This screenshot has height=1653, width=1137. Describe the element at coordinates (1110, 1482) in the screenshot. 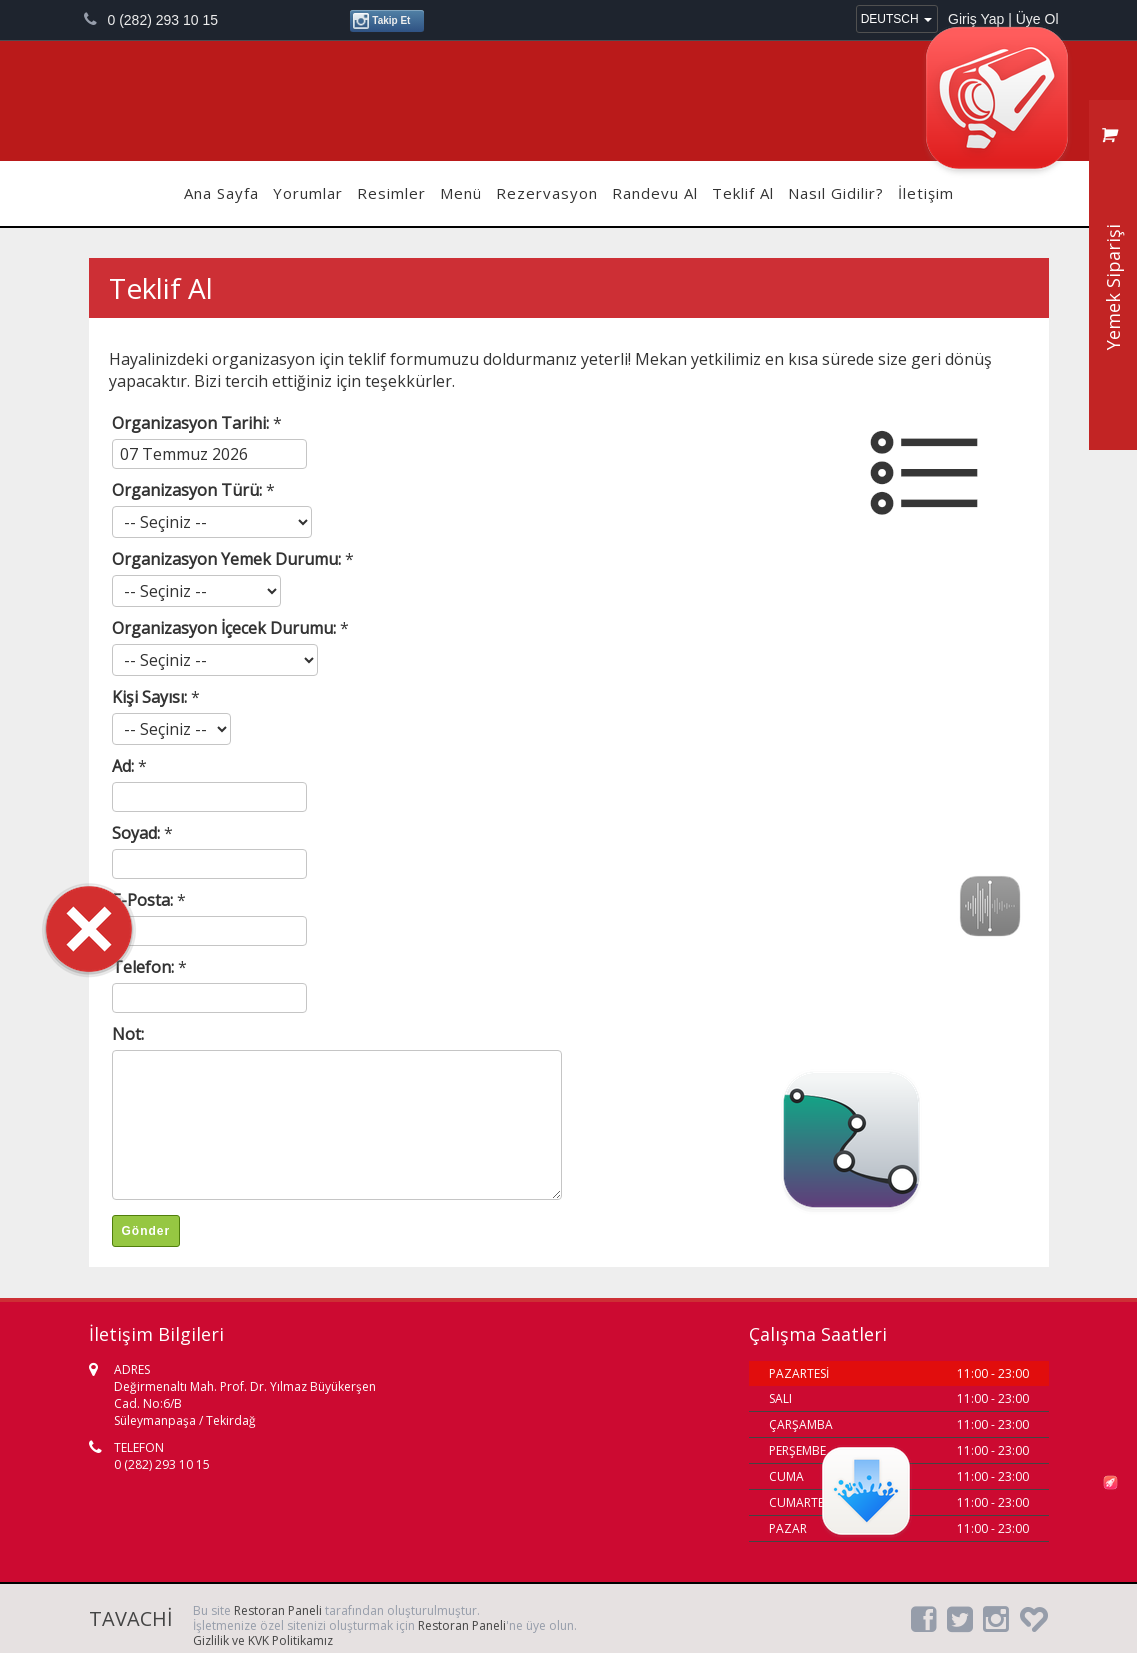

I see `open the games app` at that location.